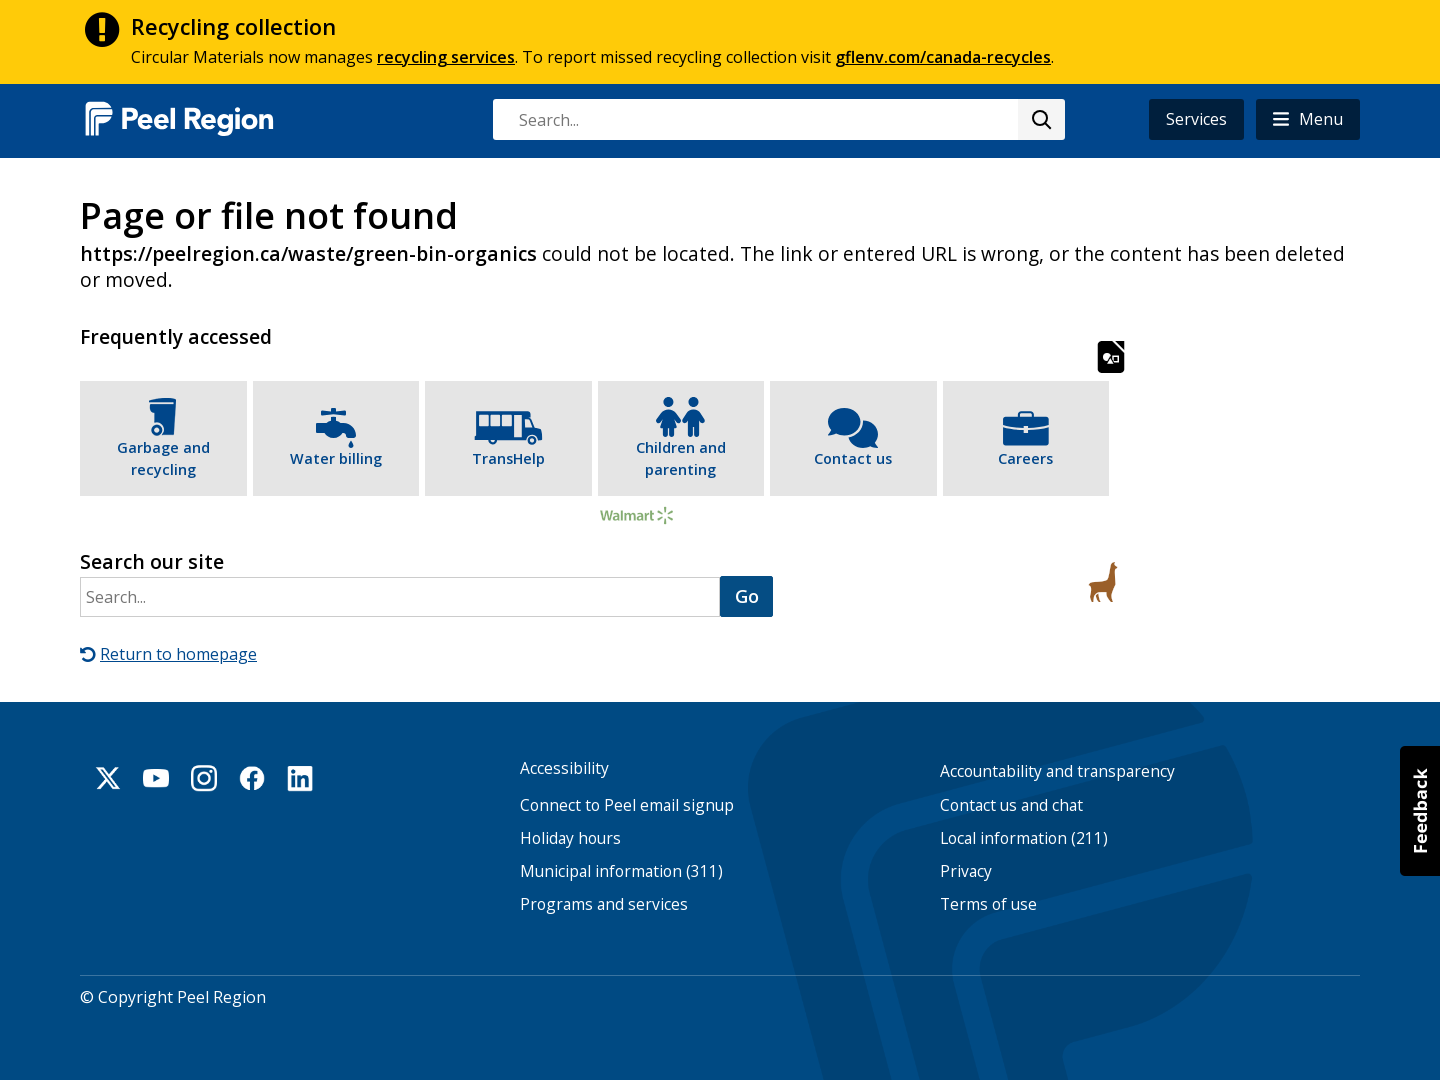  Describe the element at coordinates (1103, 582) in the screenshot. I see `tina cms logo` at that location.